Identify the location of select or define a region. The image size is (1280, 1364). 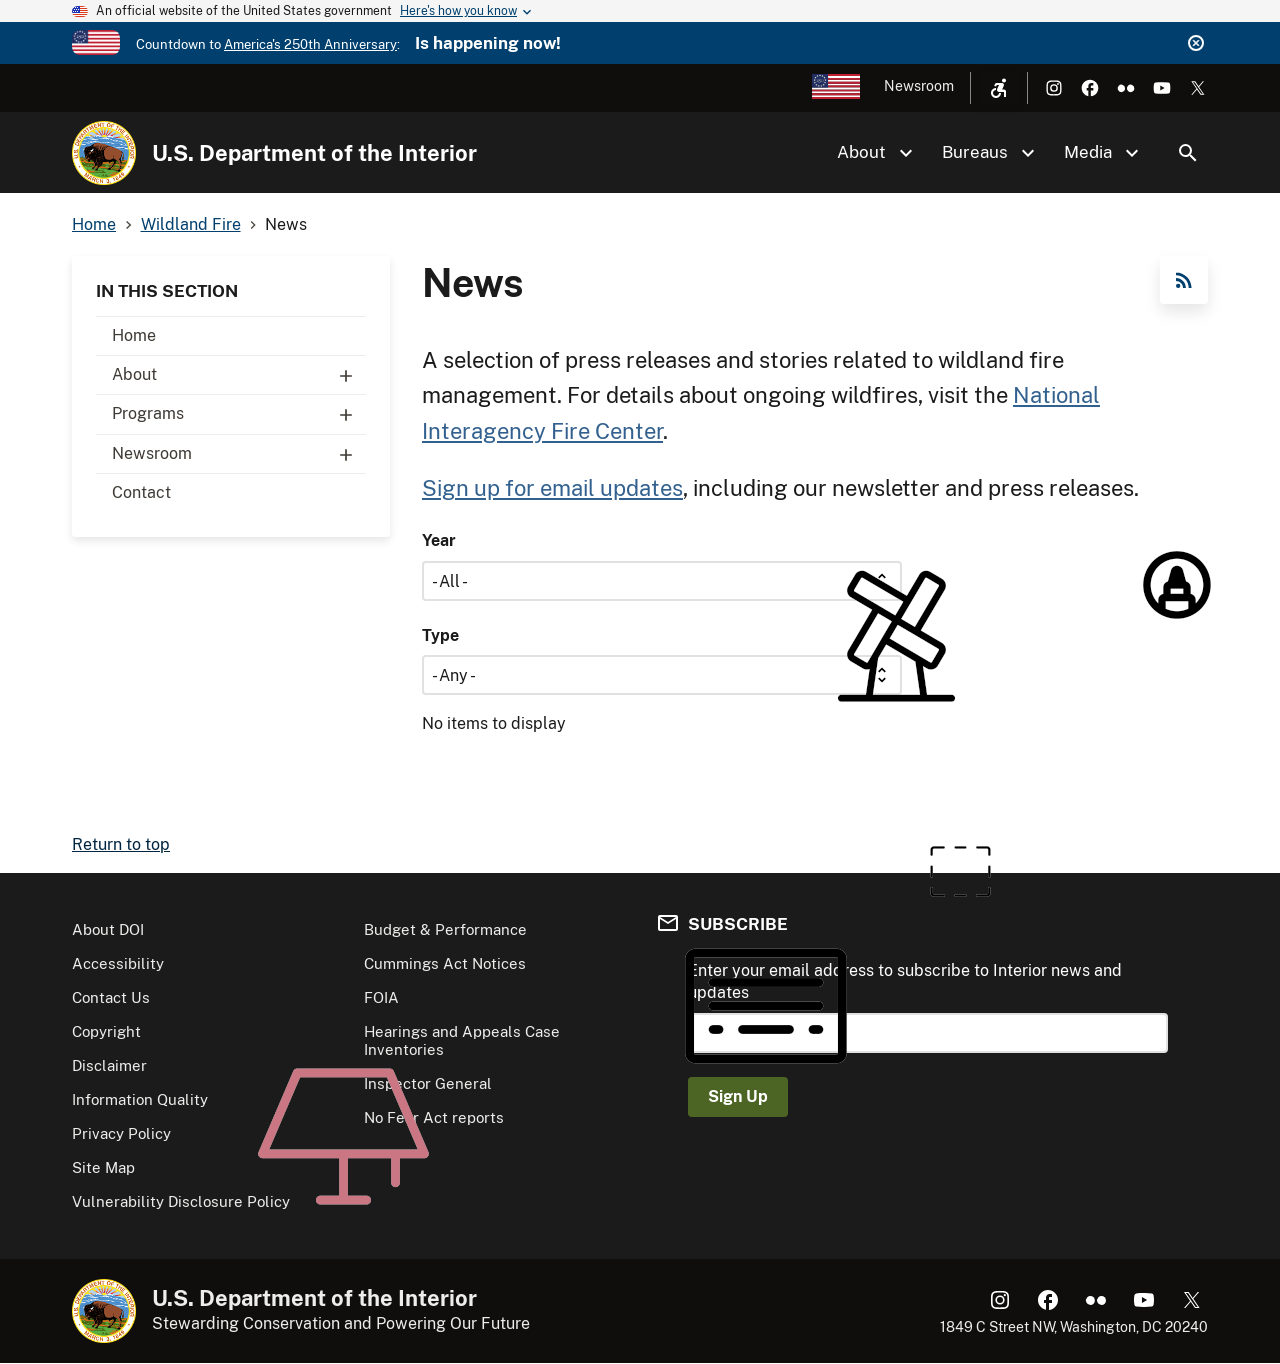
(960, 871).